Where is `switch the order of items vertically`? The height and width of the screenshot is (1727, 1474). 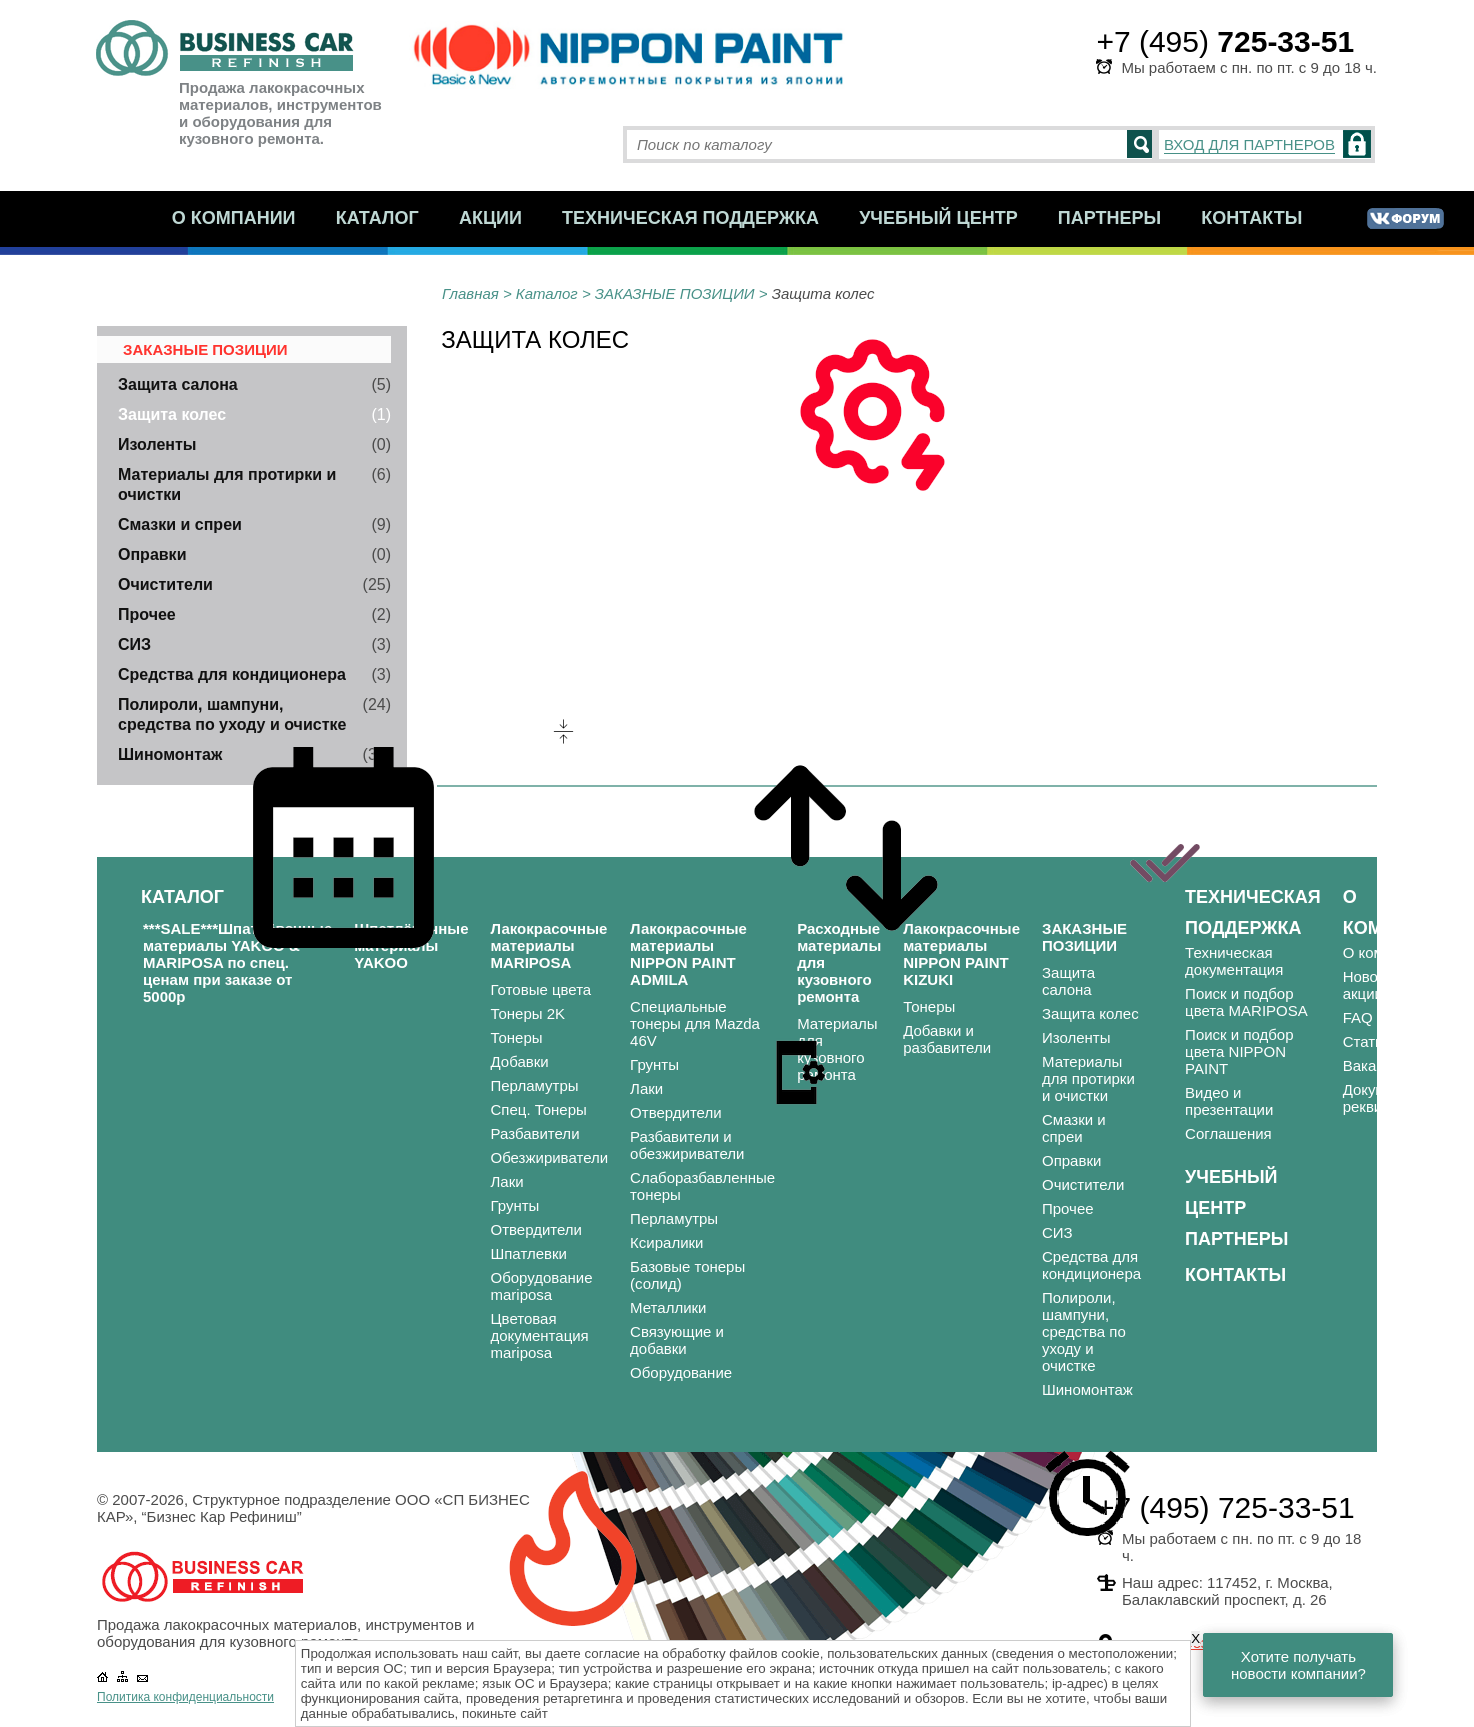 switch the order of items vertically is located at coordinates (846, 848).